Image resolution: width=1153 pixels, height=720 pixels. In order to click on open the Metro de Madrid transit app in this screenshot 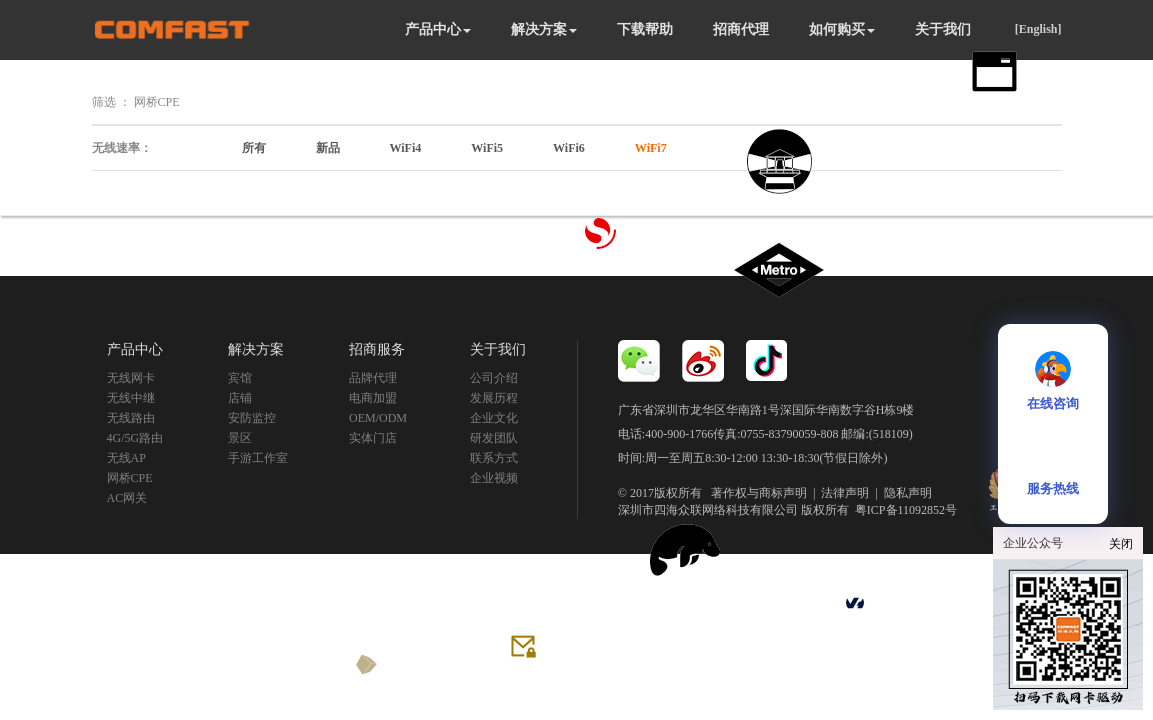, I will do `click(779, 270)`.